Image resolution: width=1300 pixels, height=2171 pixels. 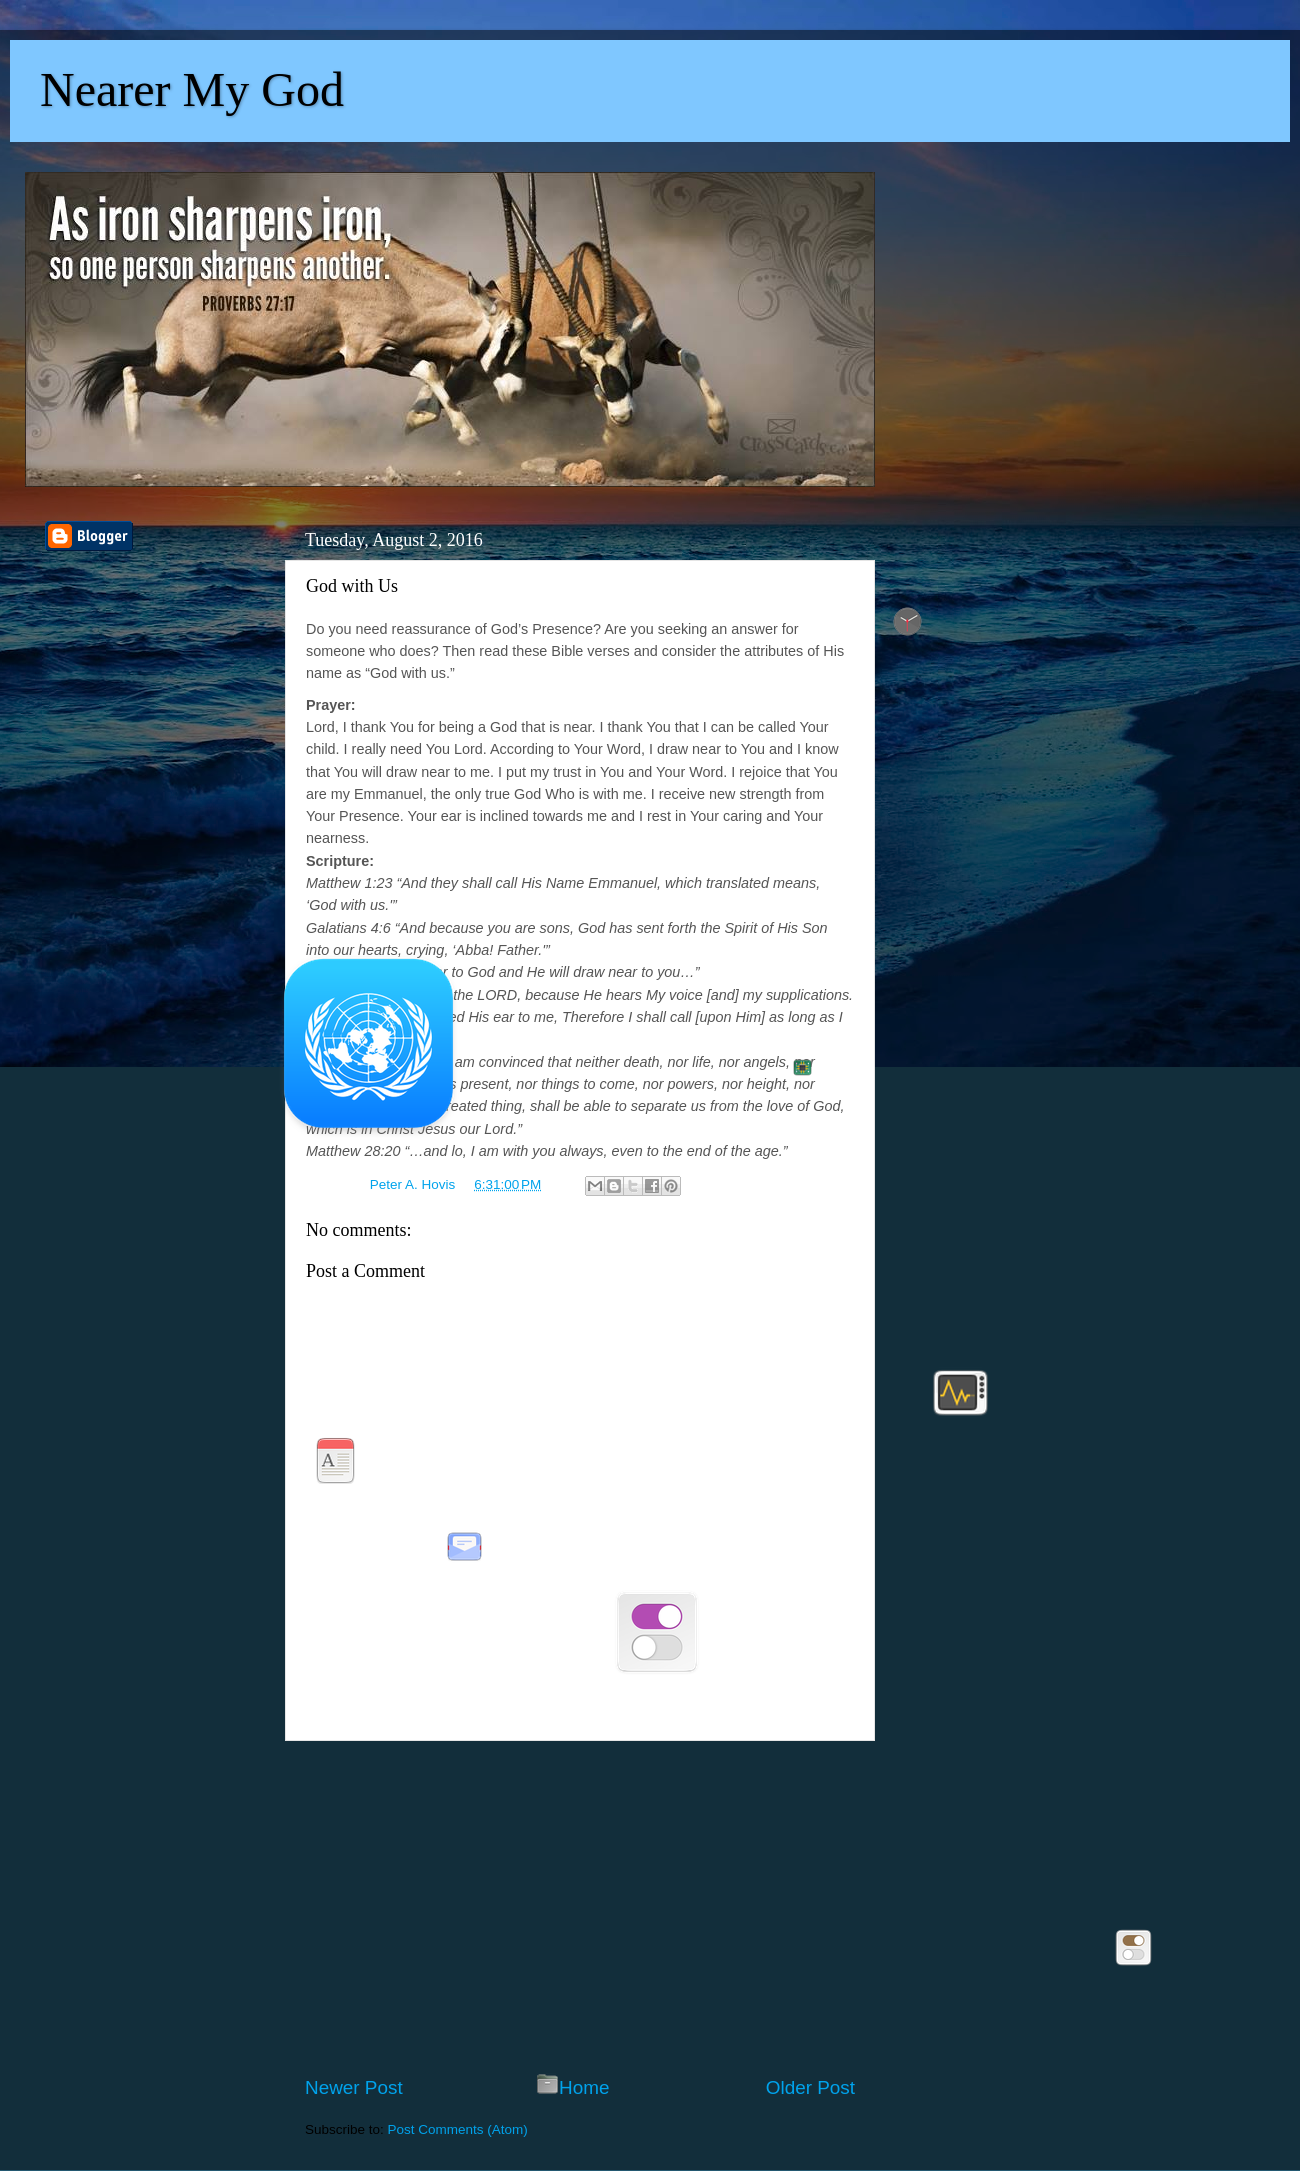 I want to click on open desktop preferences or settings, so click(x=657, y=1632).